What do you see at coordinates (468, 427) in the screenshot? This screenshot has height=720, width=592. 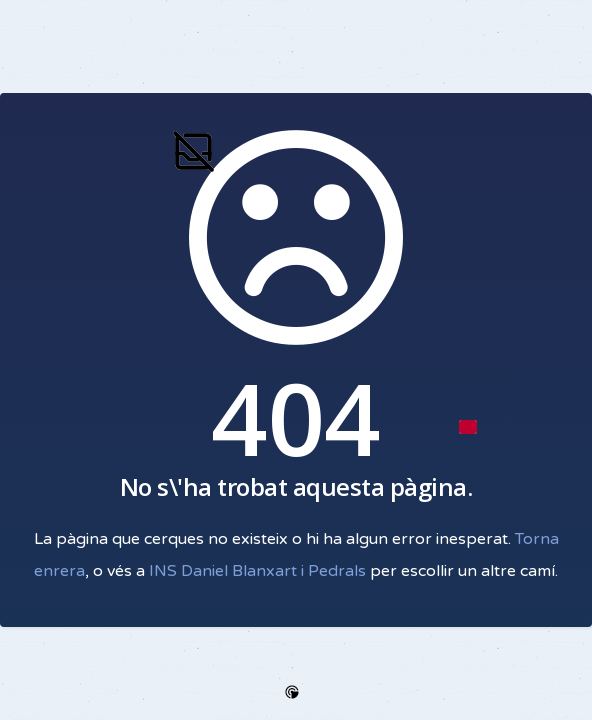 I see `set image crop to 7:5 aspect ratio` at bounding box center [468, 427].